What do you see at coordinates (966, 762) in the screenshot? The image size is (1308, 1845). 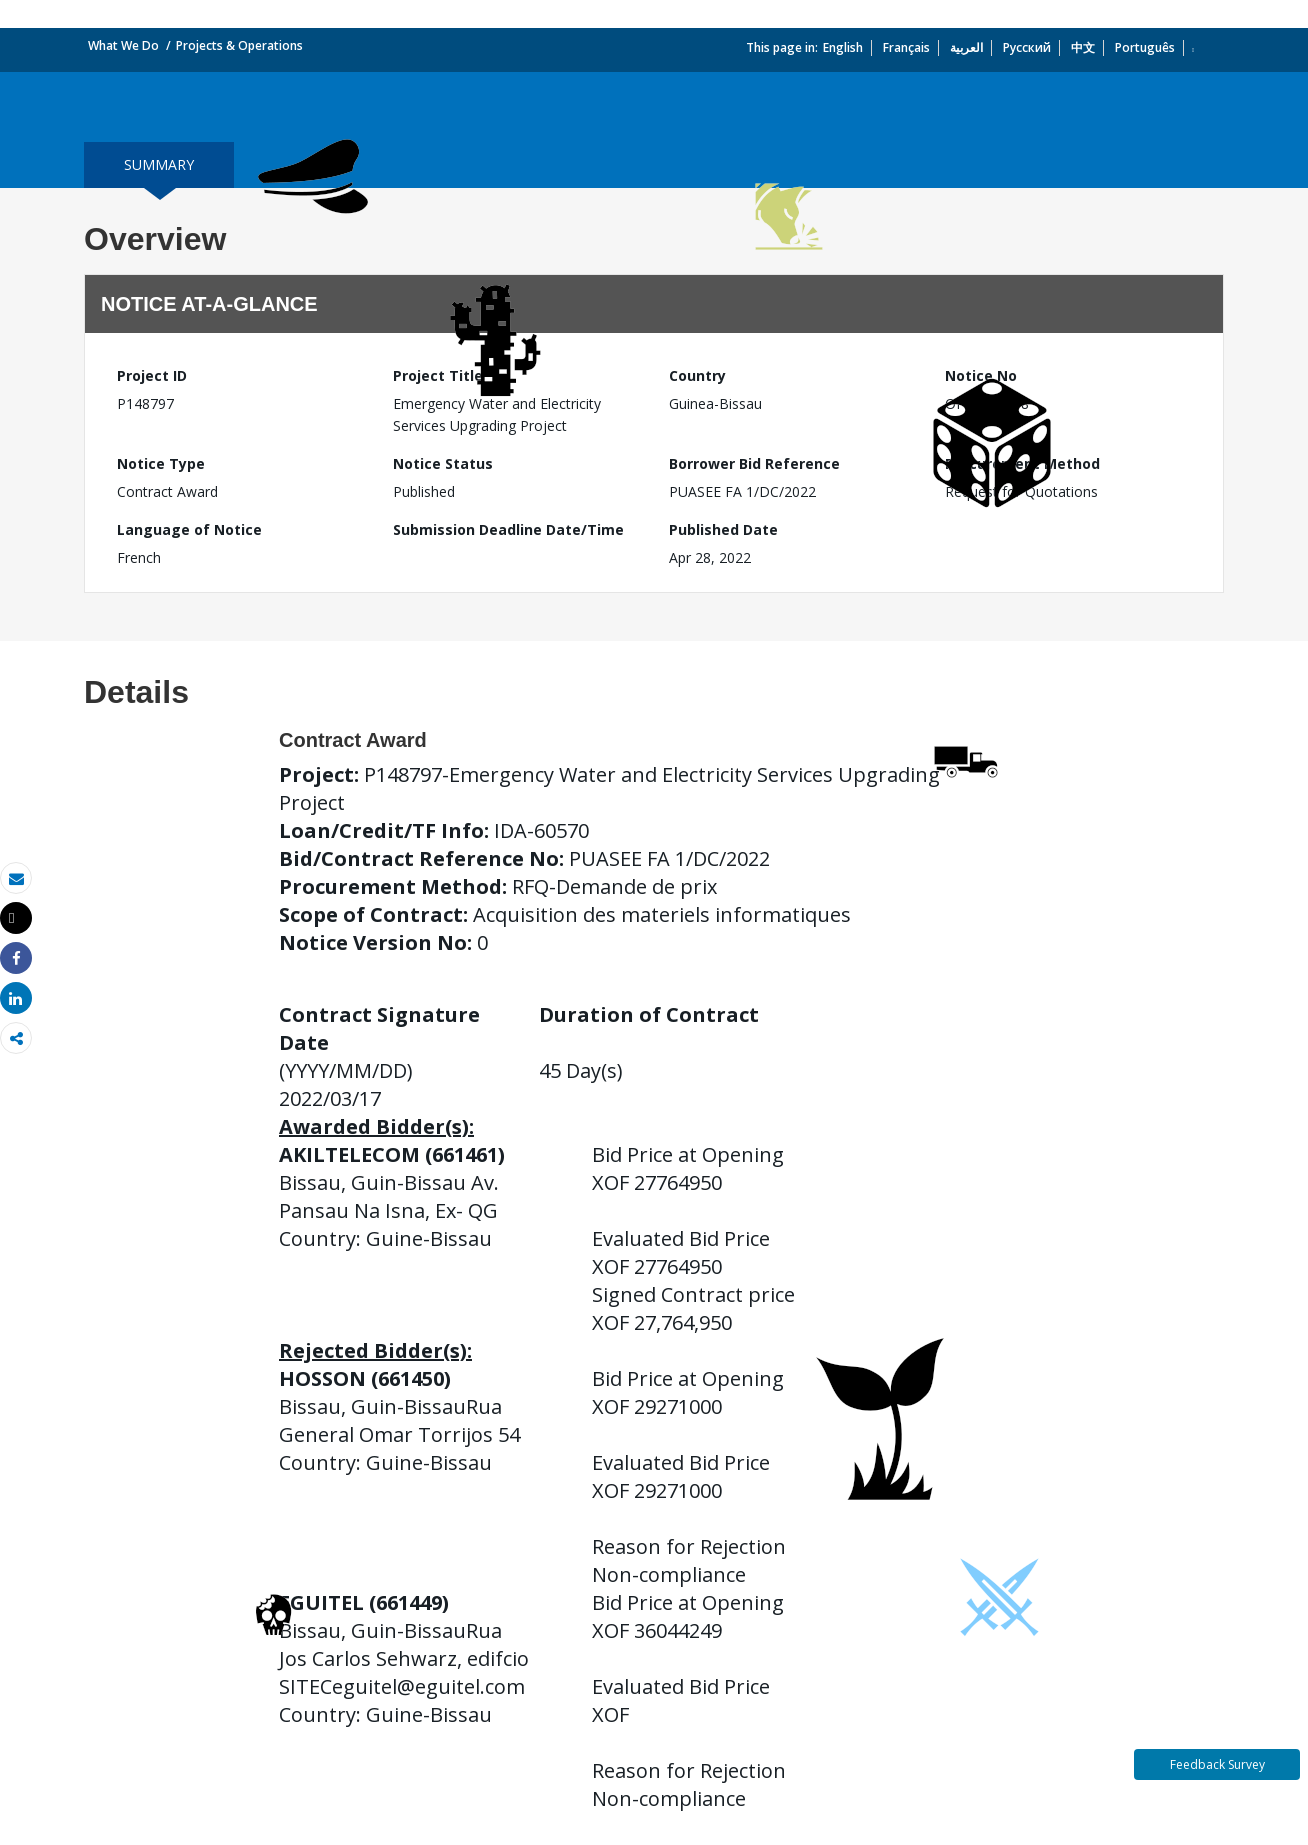 I see `indicates freight or cargo delivery` at bounding box center [966, 762].